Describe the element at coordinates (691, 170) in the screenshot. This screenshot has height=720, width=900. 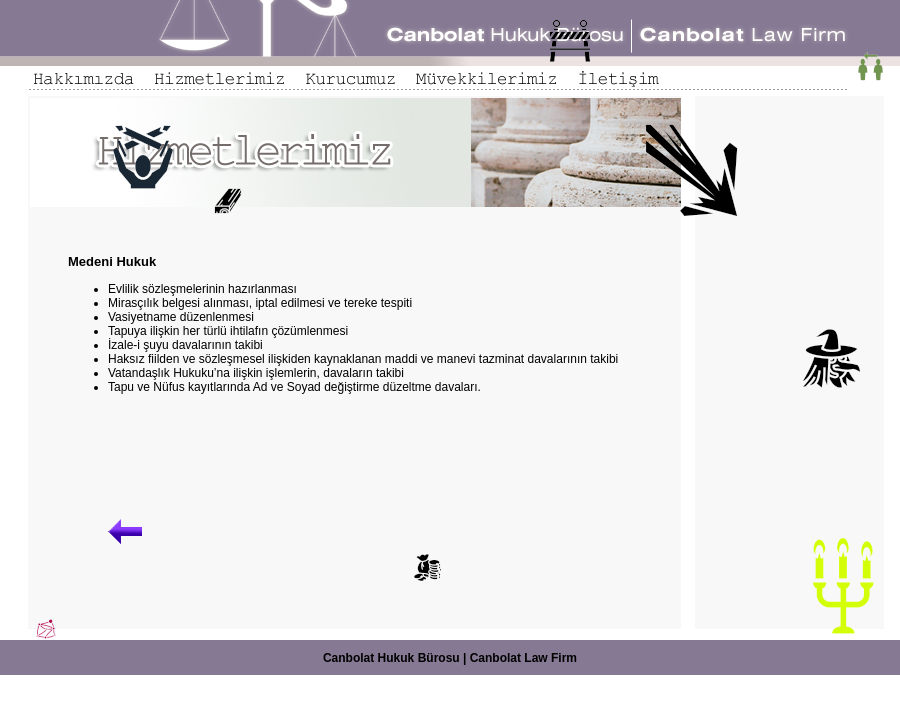
I see `fast forward or skip ahead` at that location.